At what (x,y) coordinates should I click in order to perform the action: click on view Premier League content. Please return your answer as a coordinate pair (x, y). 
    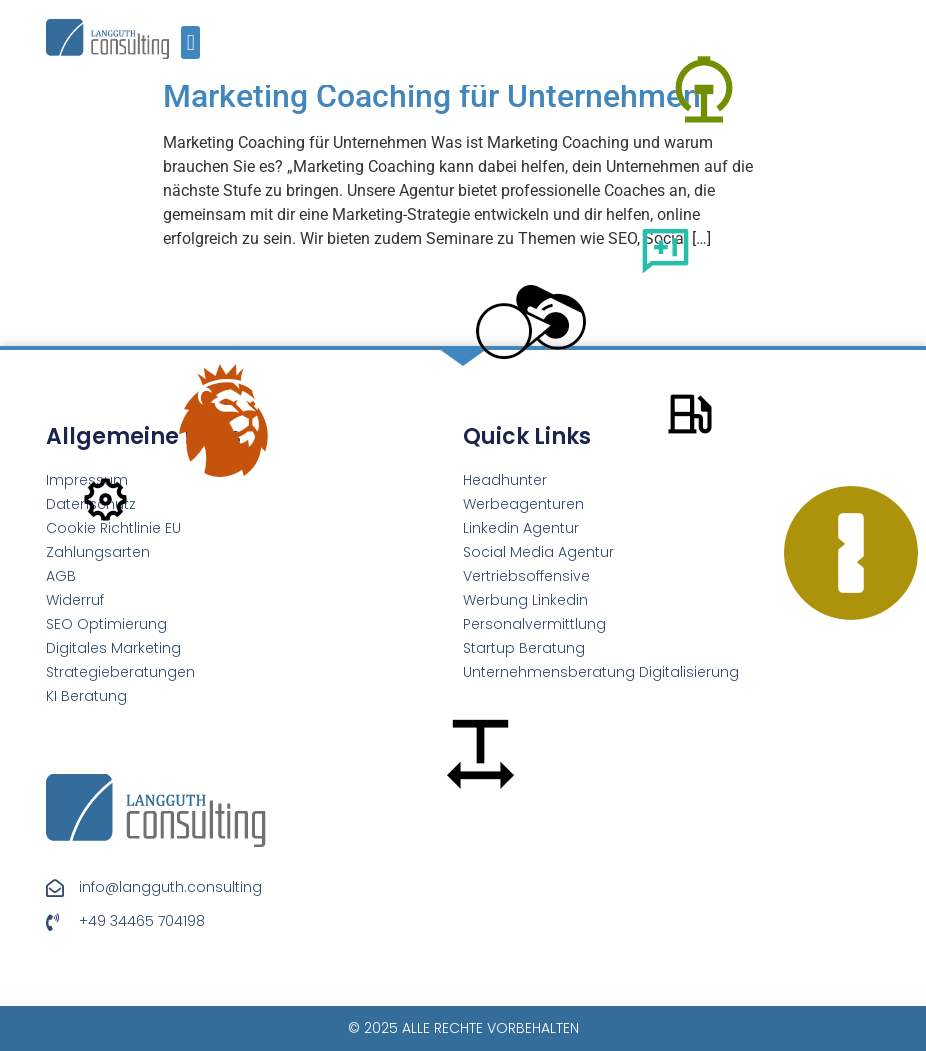
    Looking at the image, I should click on (223, 420).